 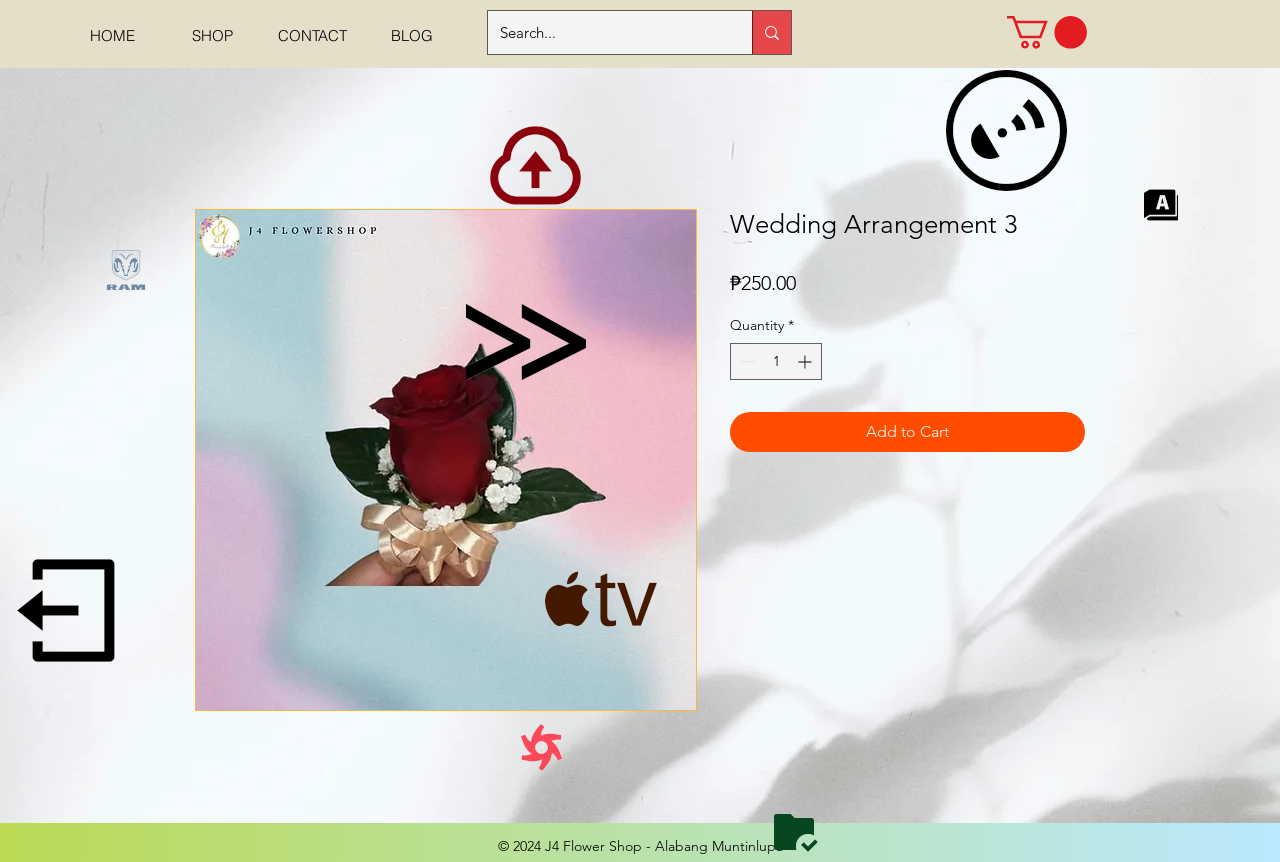 What do you see at coordinates (1006, 130) in the screenshot?
I see `open traccar gps tracking app` at bounding box center [1006, 130].